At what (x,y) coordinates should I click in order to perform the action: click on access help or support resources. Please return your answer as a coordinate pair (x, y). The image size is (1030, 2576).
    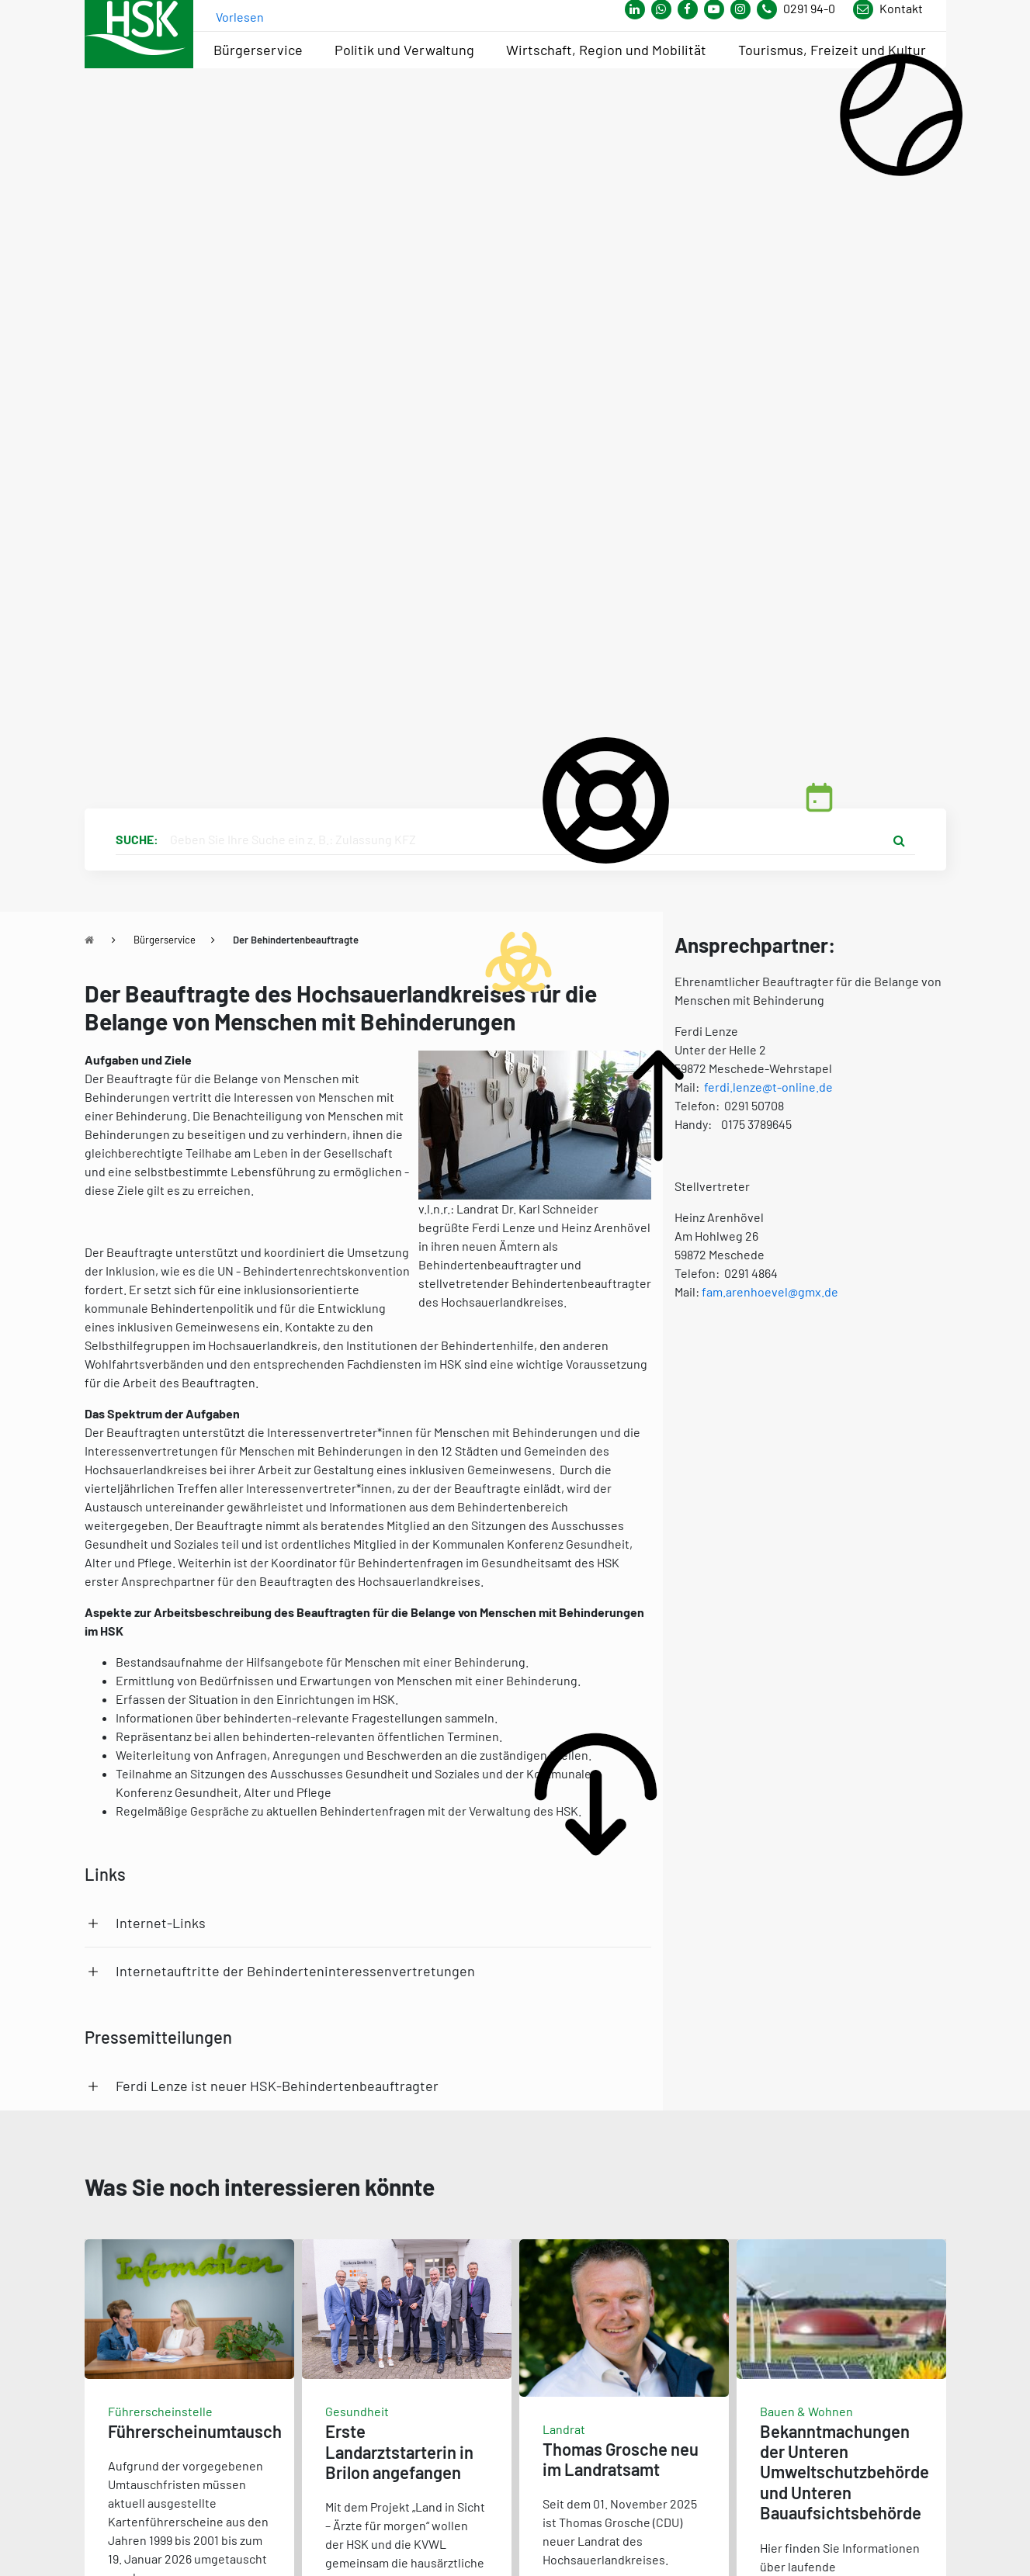
    Looking at the image, I should click on (605, 800).